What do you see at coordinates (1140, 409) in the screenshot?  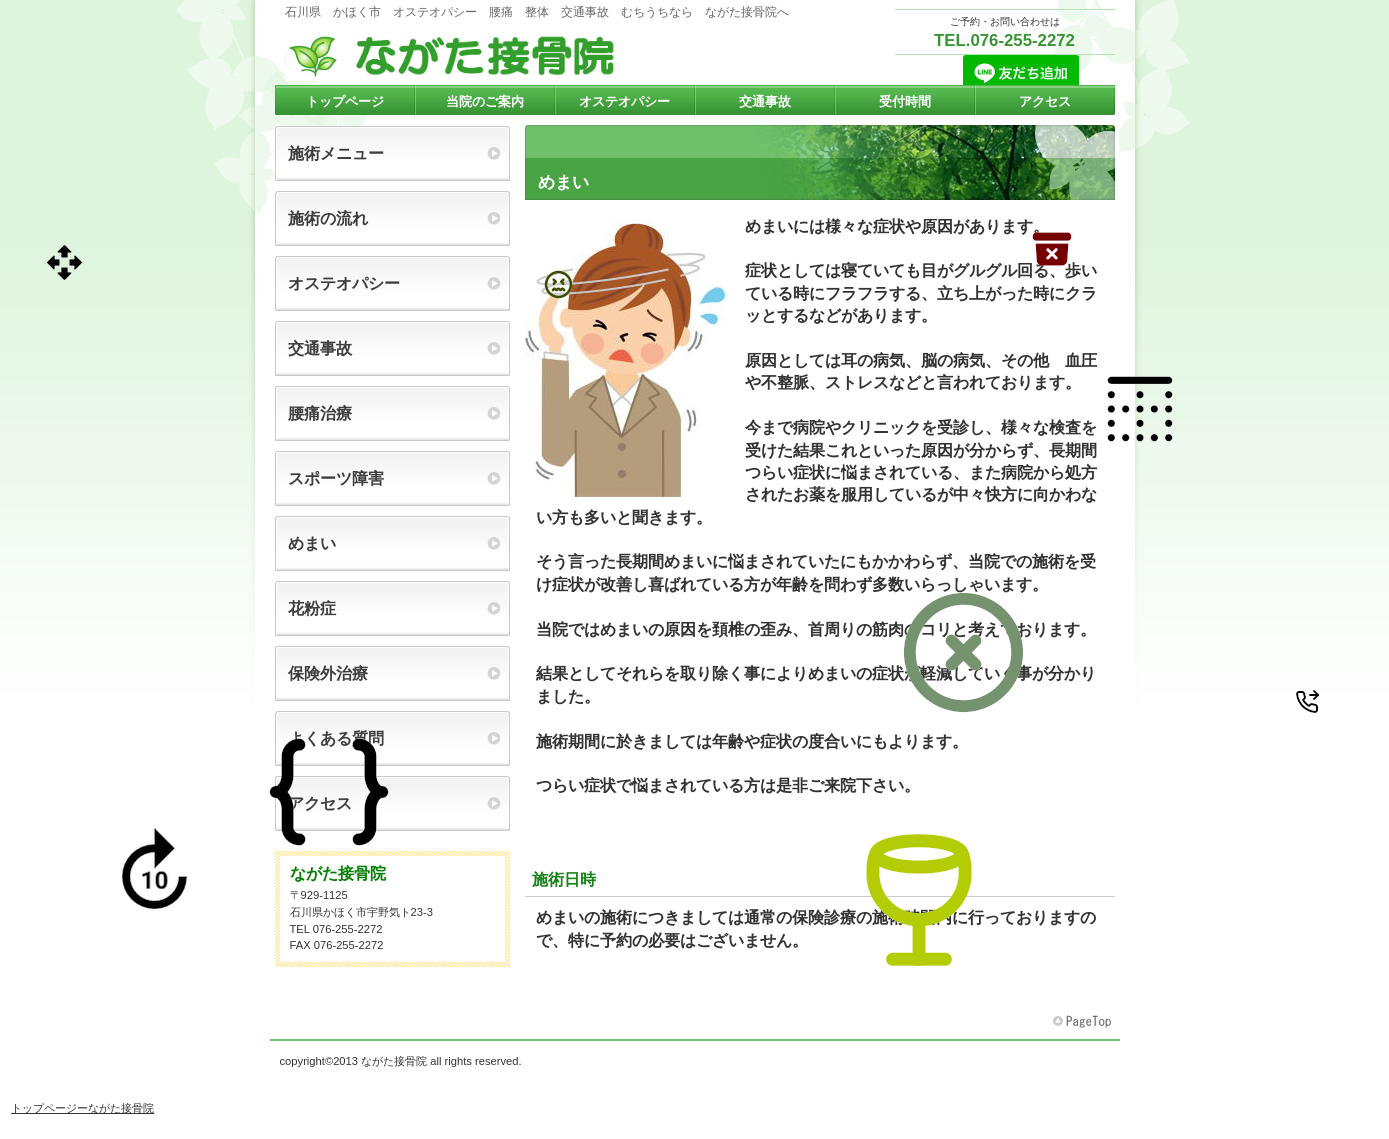 I see `apply border to top edge of cell or element` at bounding box center [1140, 409].